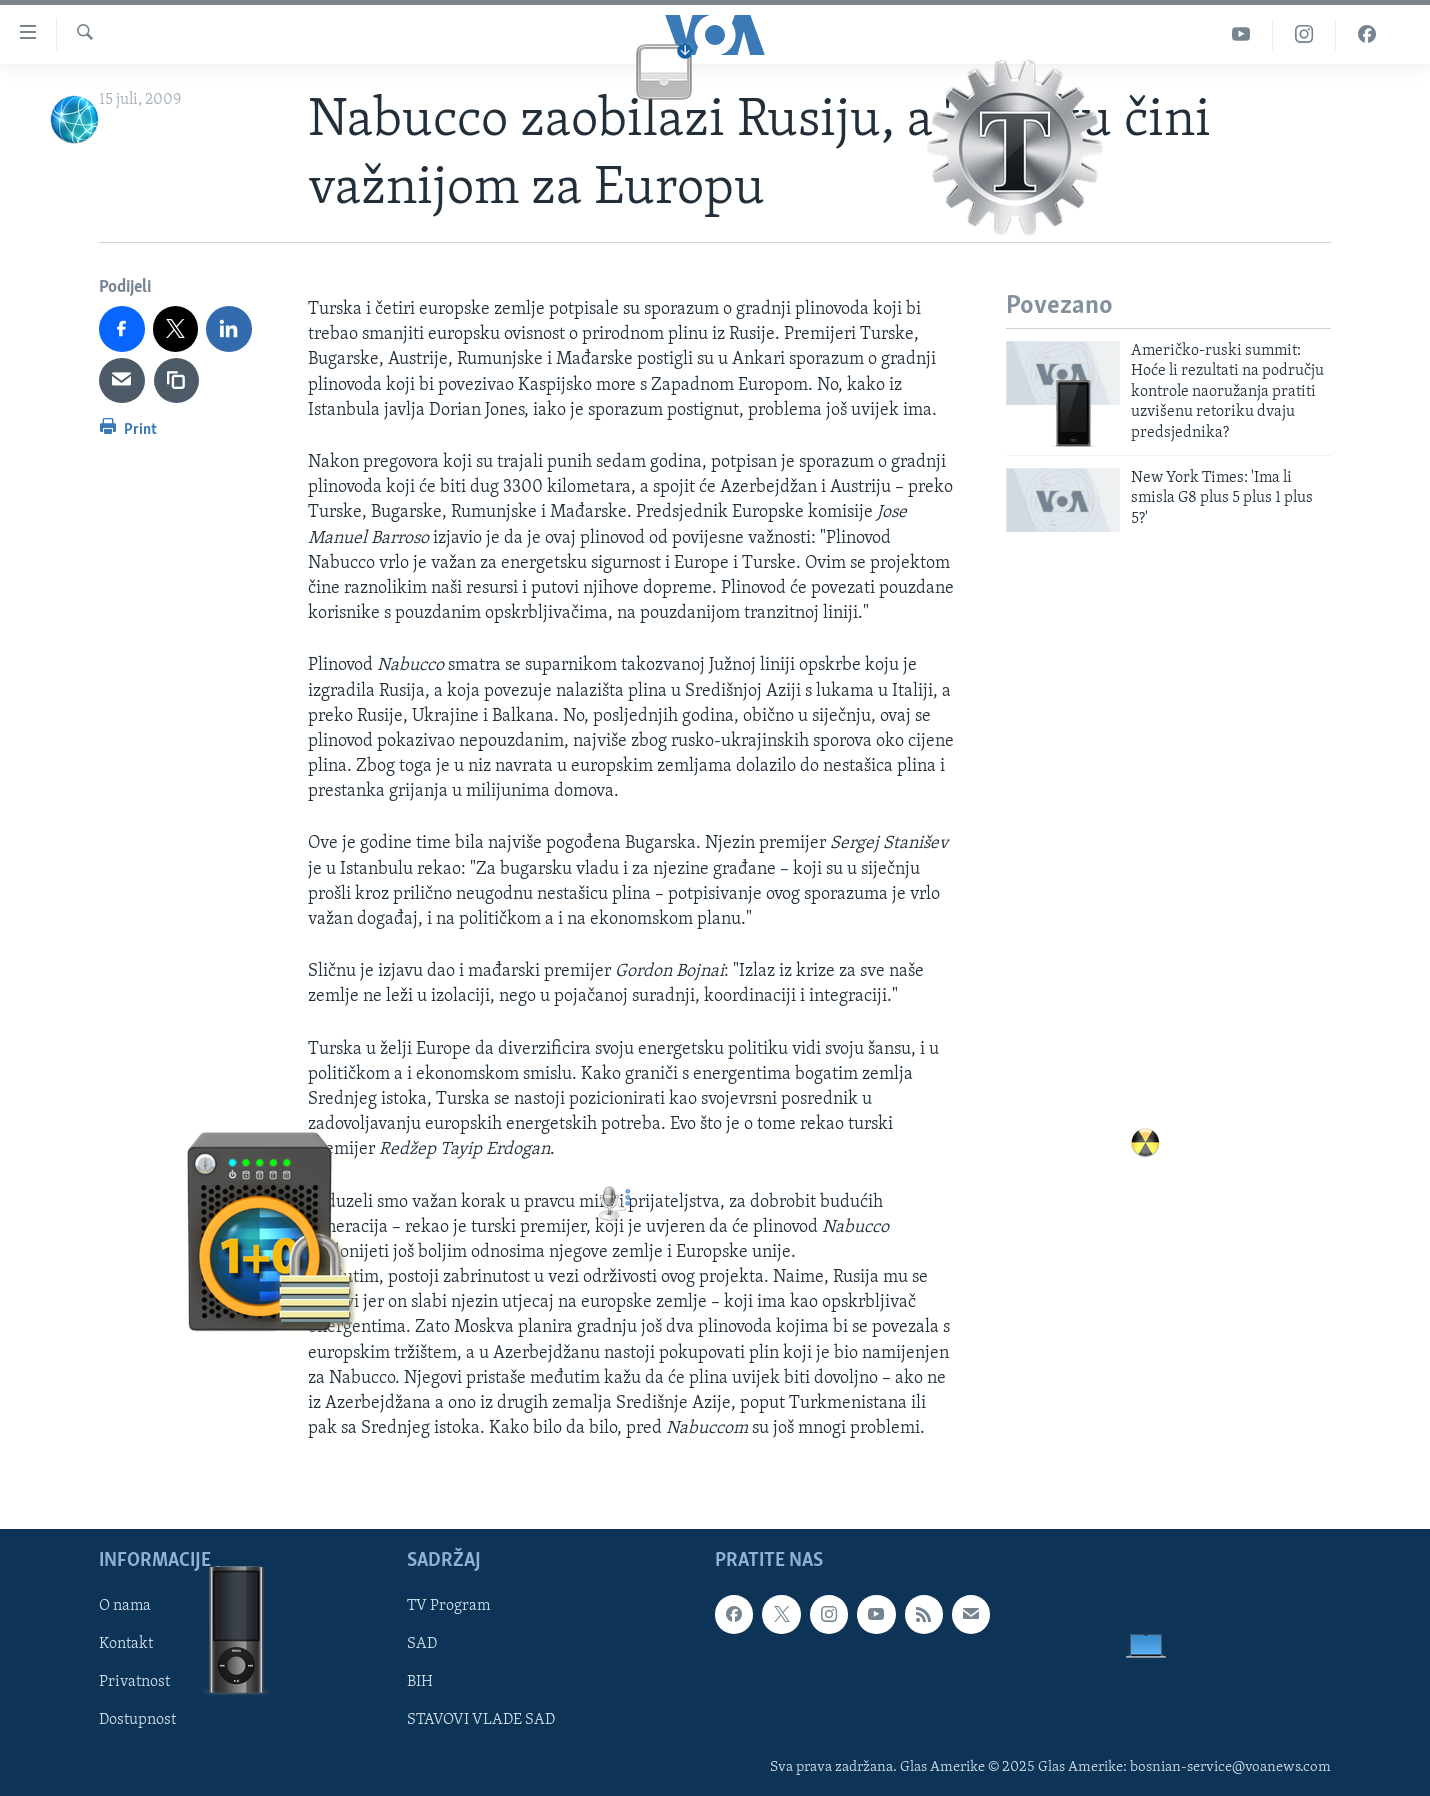 The height and width of the screenshot is (1796, 1430). I want to click on represents a MacBook Air 15" device in system settings, so click(1146, 1644).